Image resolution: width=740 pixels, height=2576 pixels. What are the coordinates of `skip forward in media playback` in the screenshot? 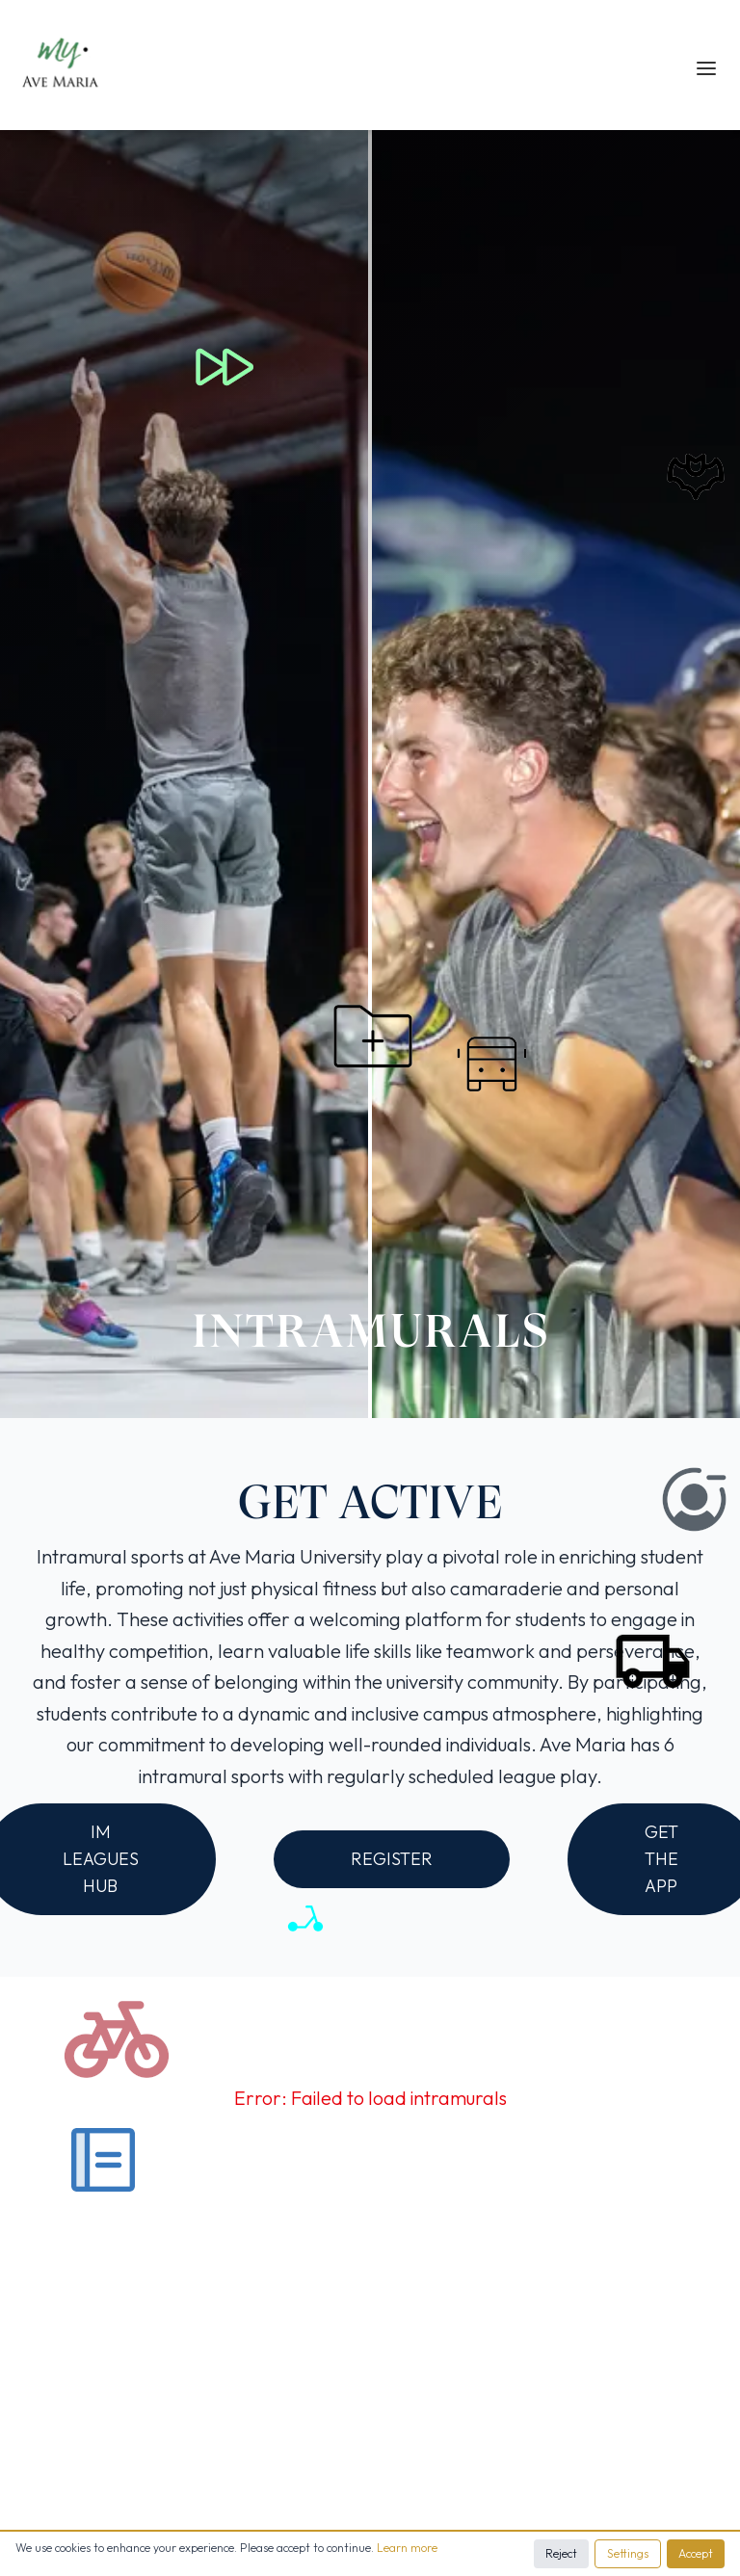 It's located at (221, 367).